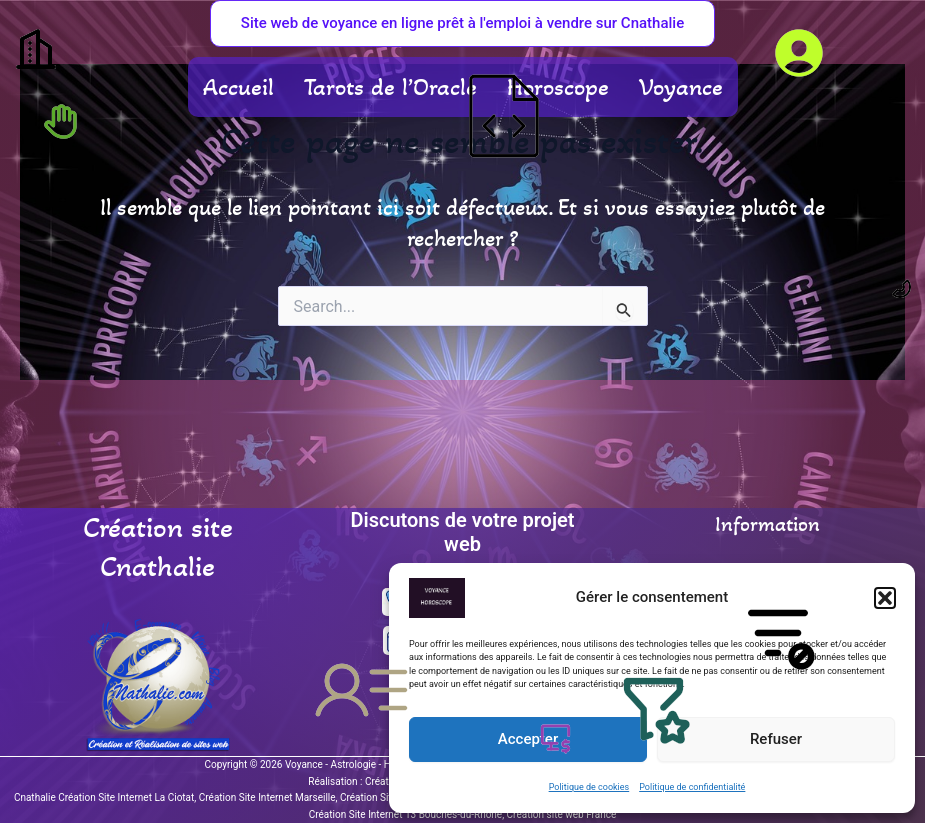 This screenshot has width=925, height=823. What do you see at coordinates (61, 121) in the screenshot?
I see `stop or pause an action` at bounding box center [61, 121].